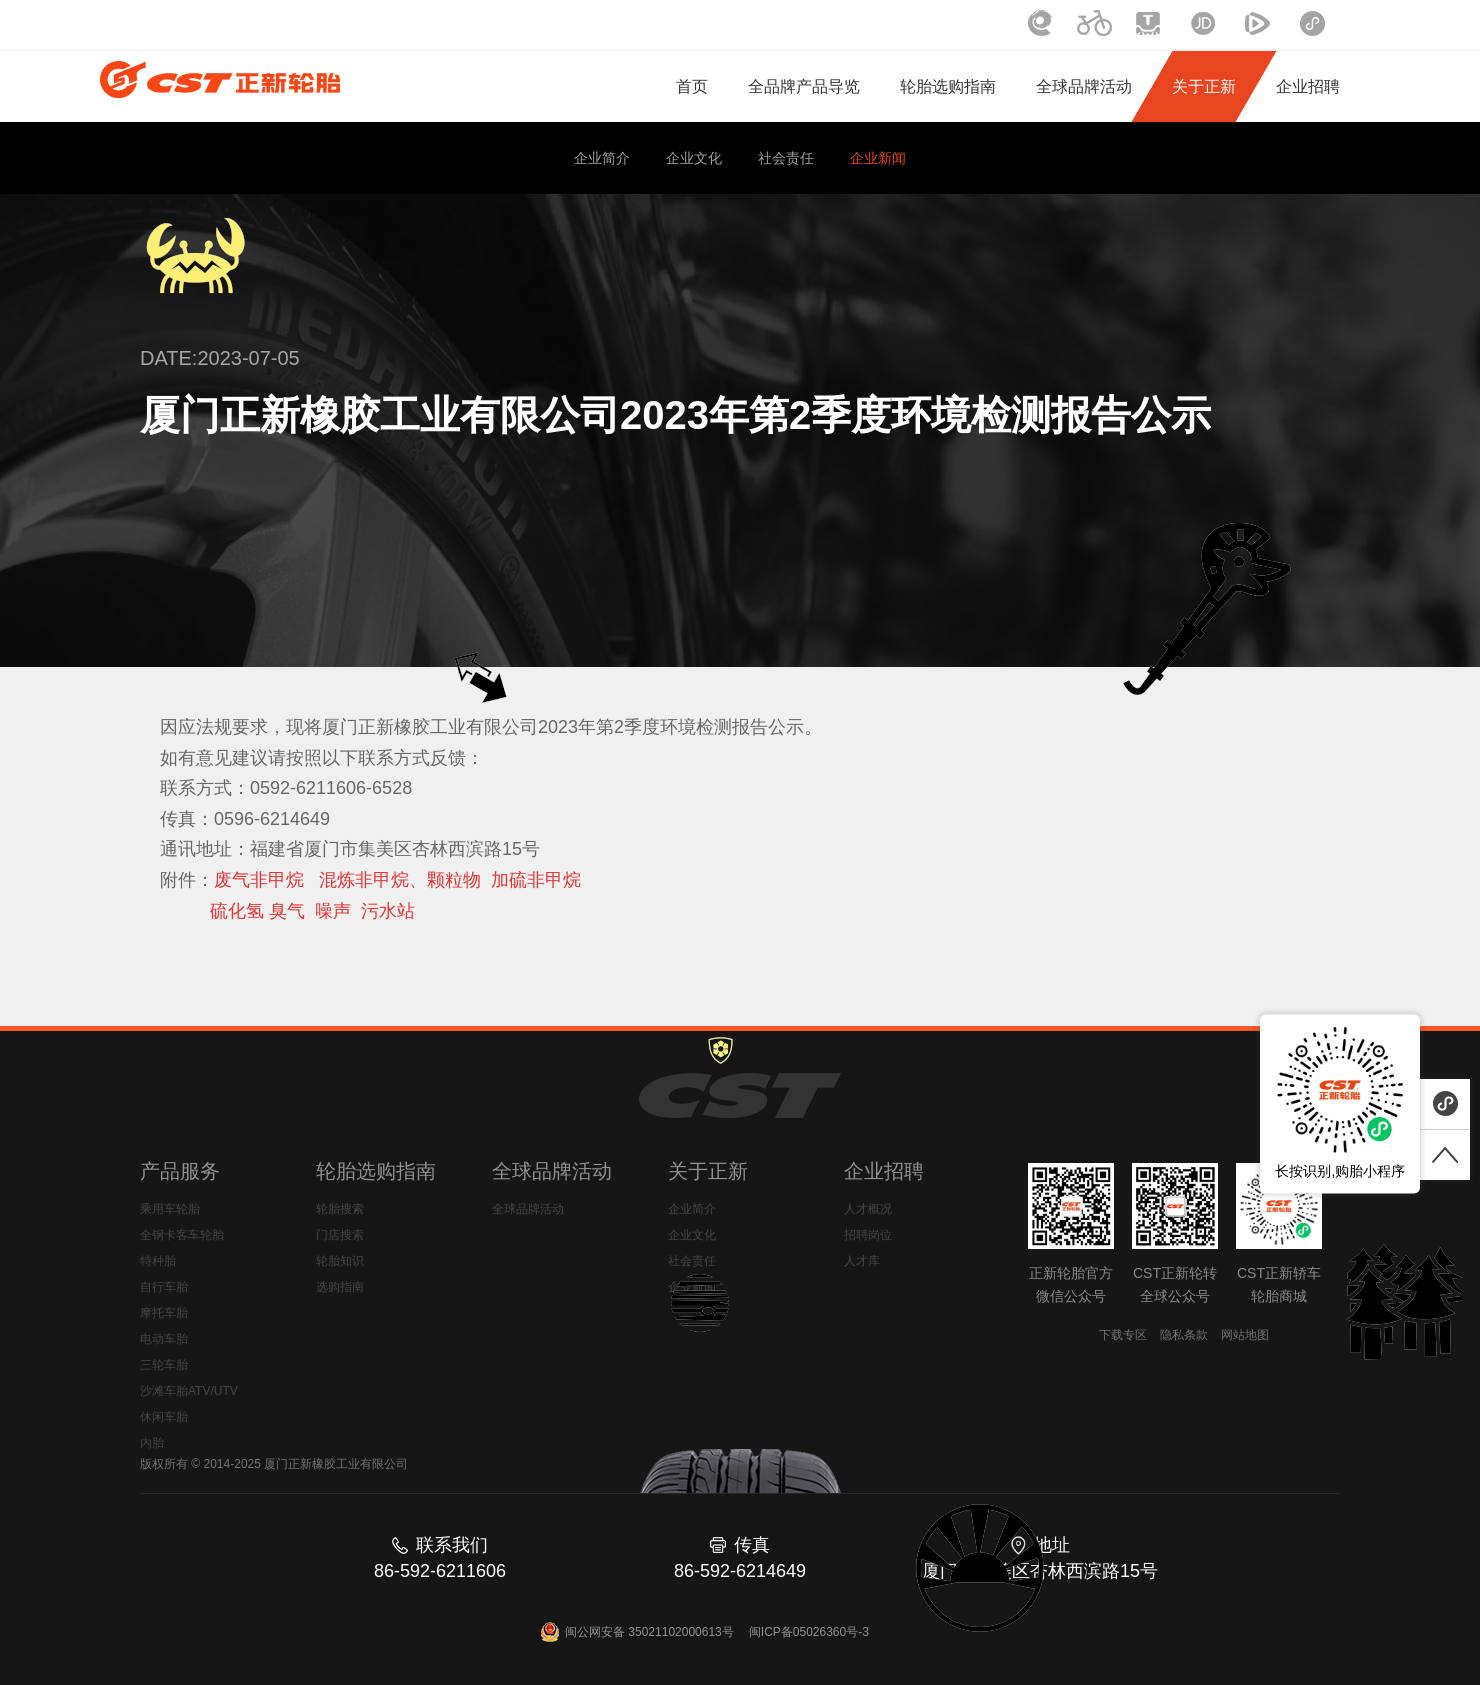 The height and width of the screenshot is (1685, 1480). I want to click on switch between two states or modes, so click(480, 677).